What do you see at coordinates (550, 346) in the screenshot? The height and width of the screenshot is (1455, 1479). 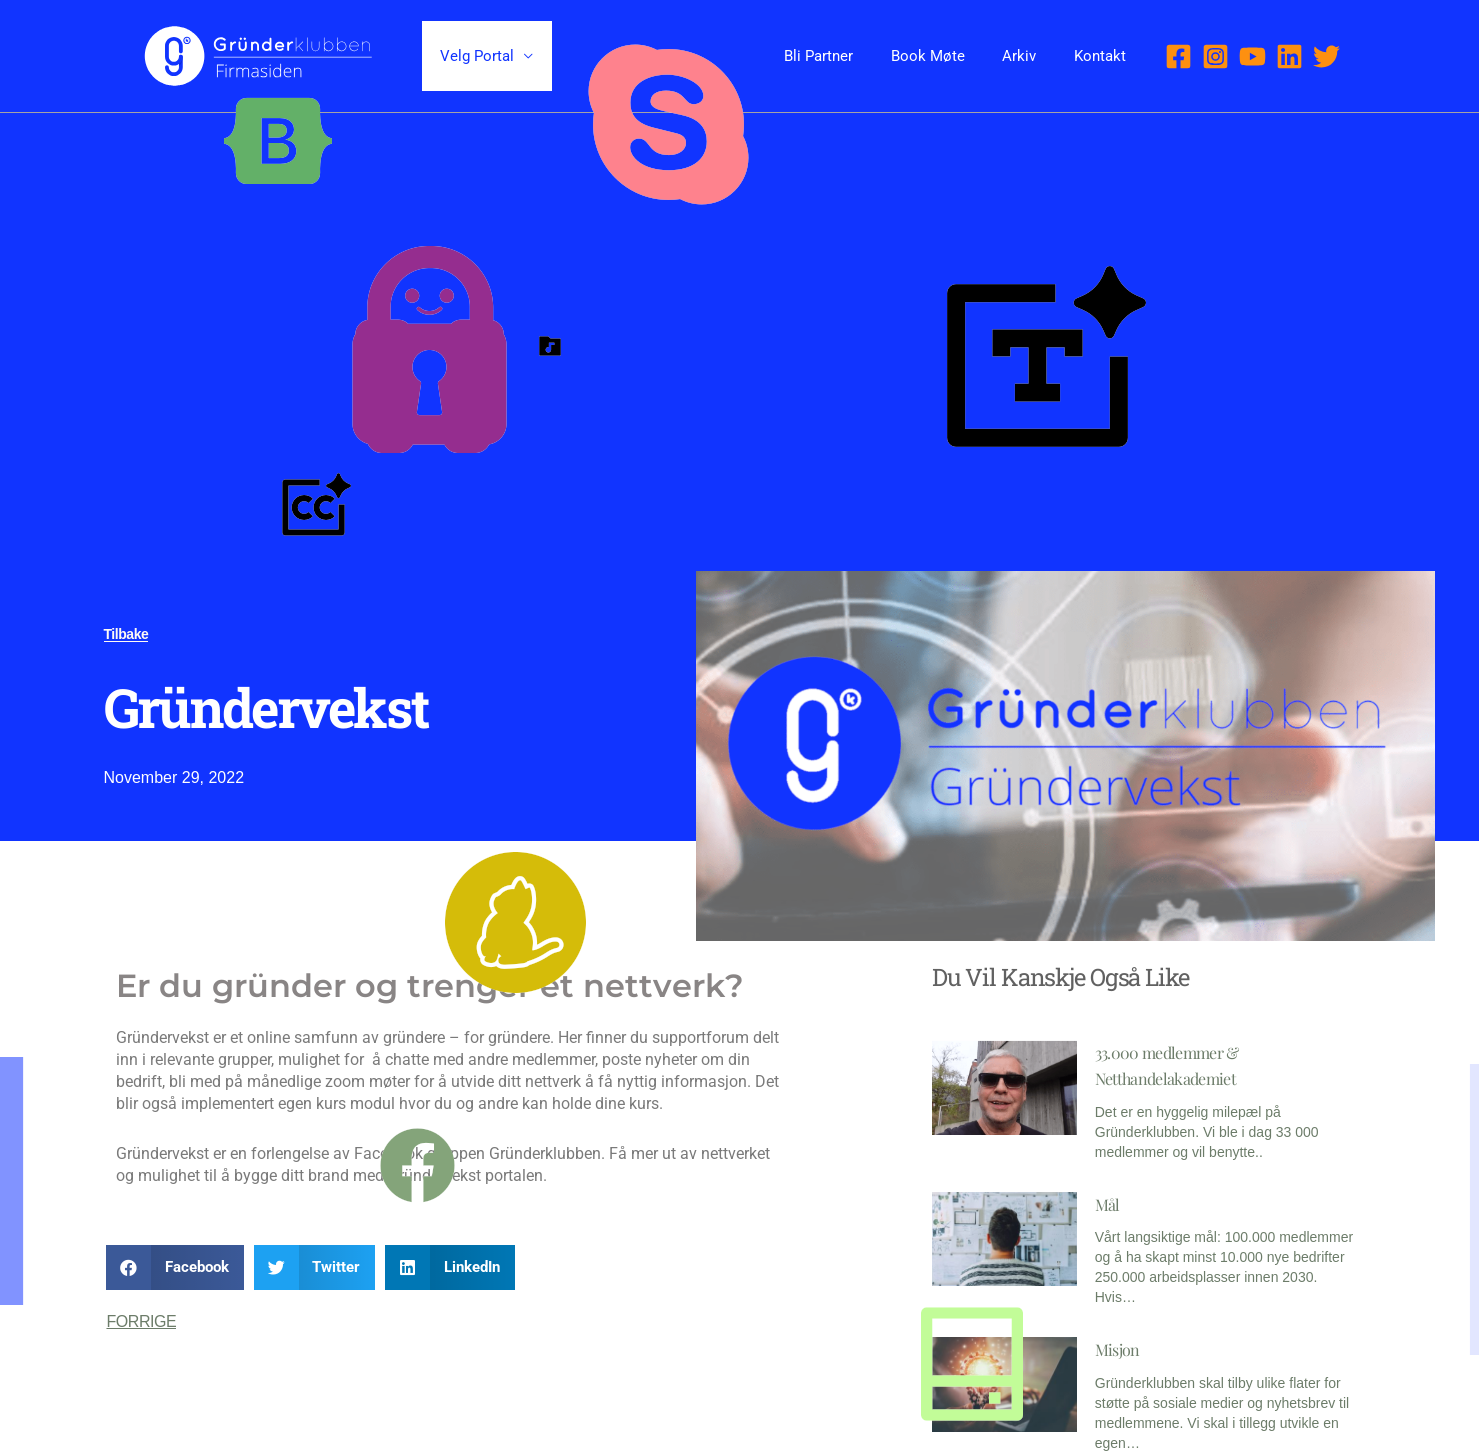 I see `open your music folder` at bounding box center [550, 346].